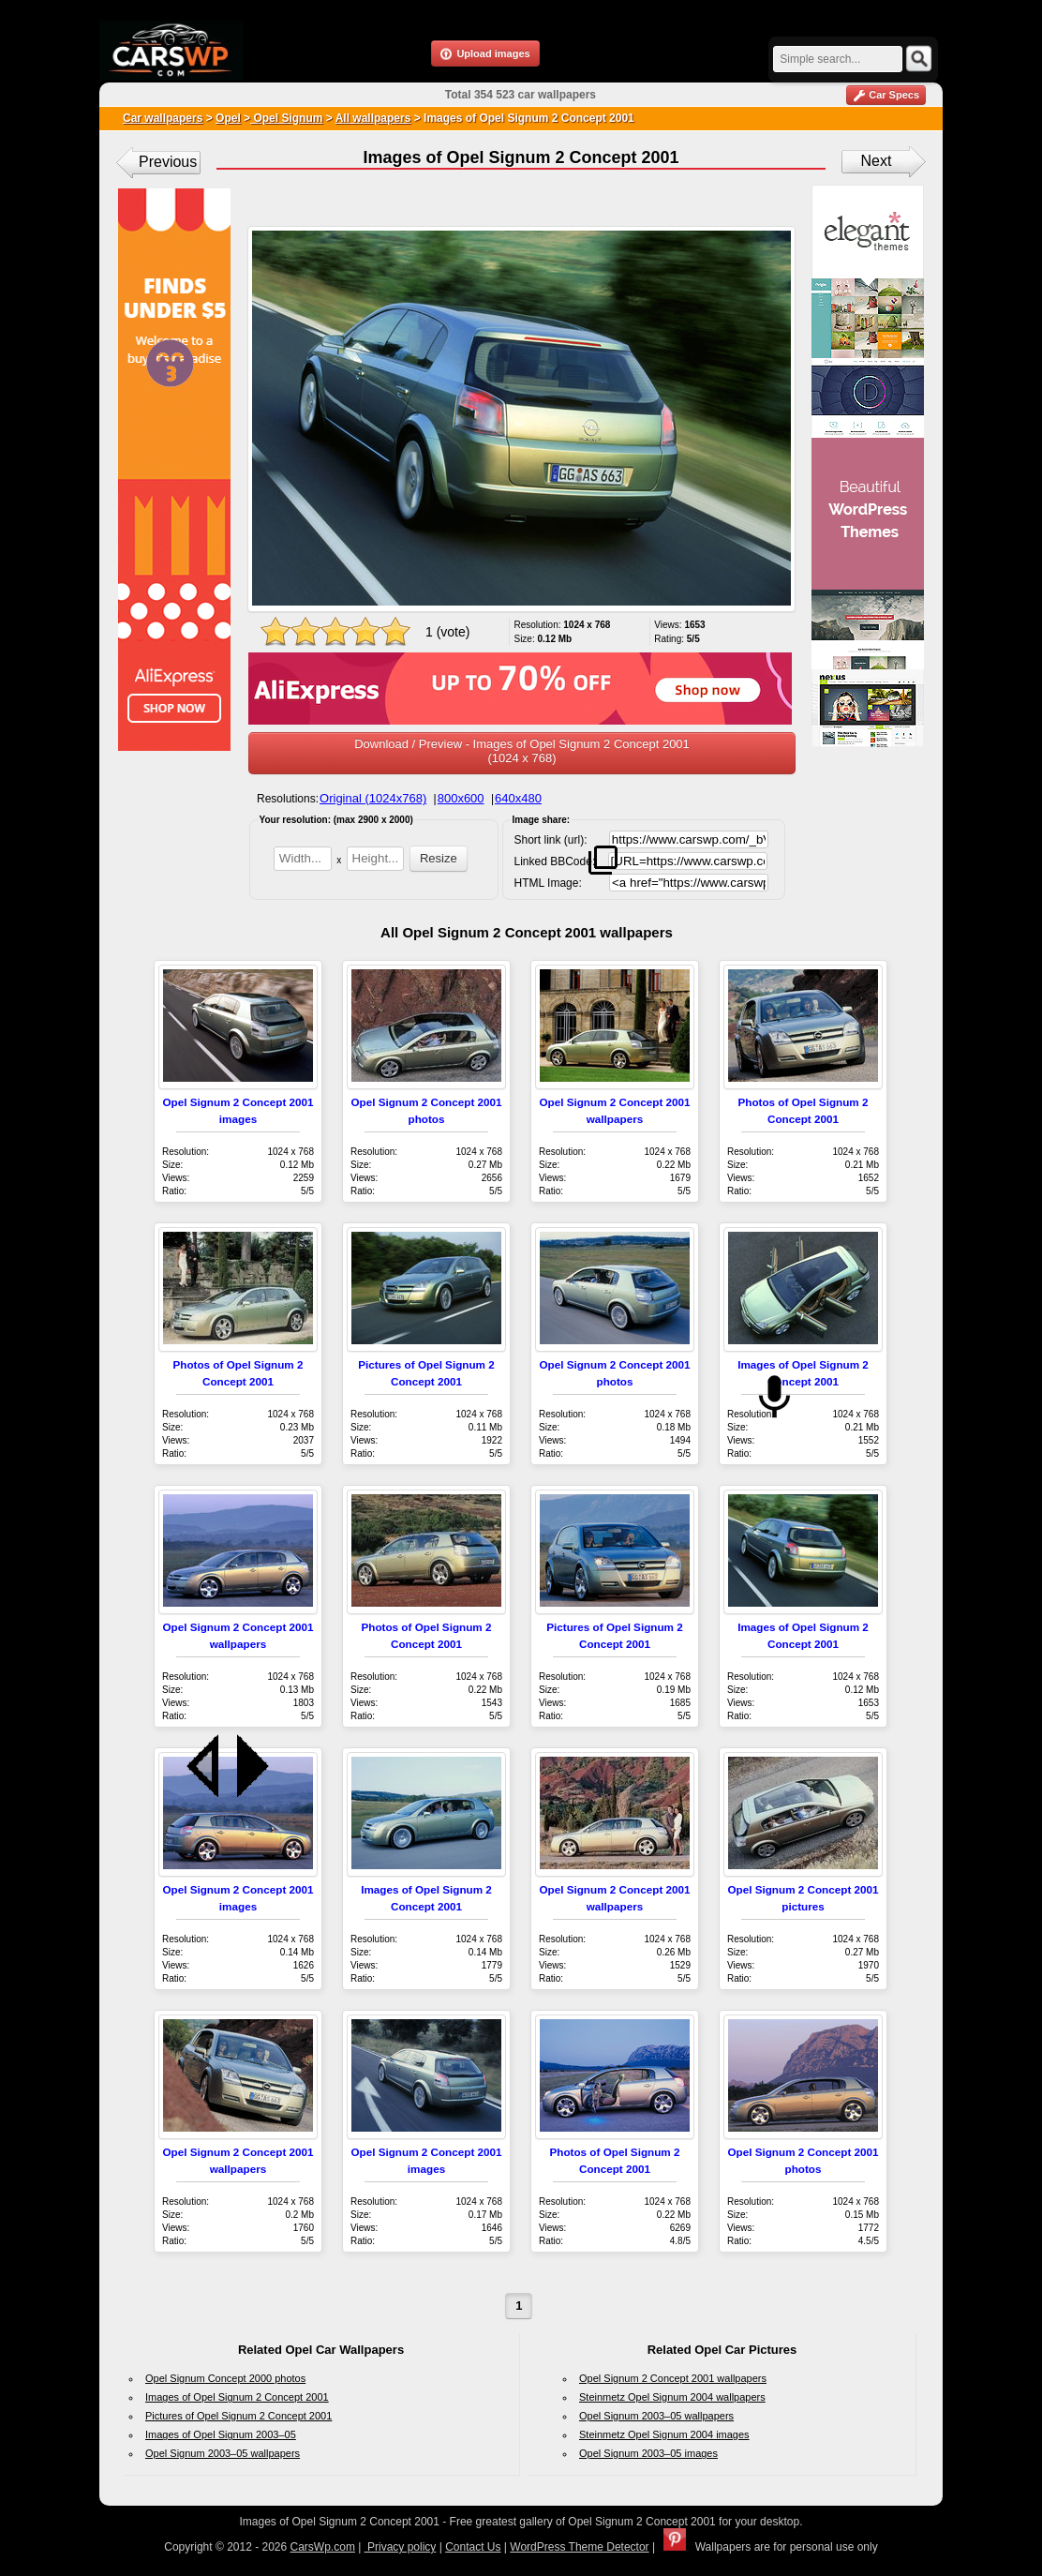 The image size is (1042, 2576). What do you see at coordinates (603, 860) in the screenshot?
I see `indicates no filter is applied` at bounding box center [603, 860].